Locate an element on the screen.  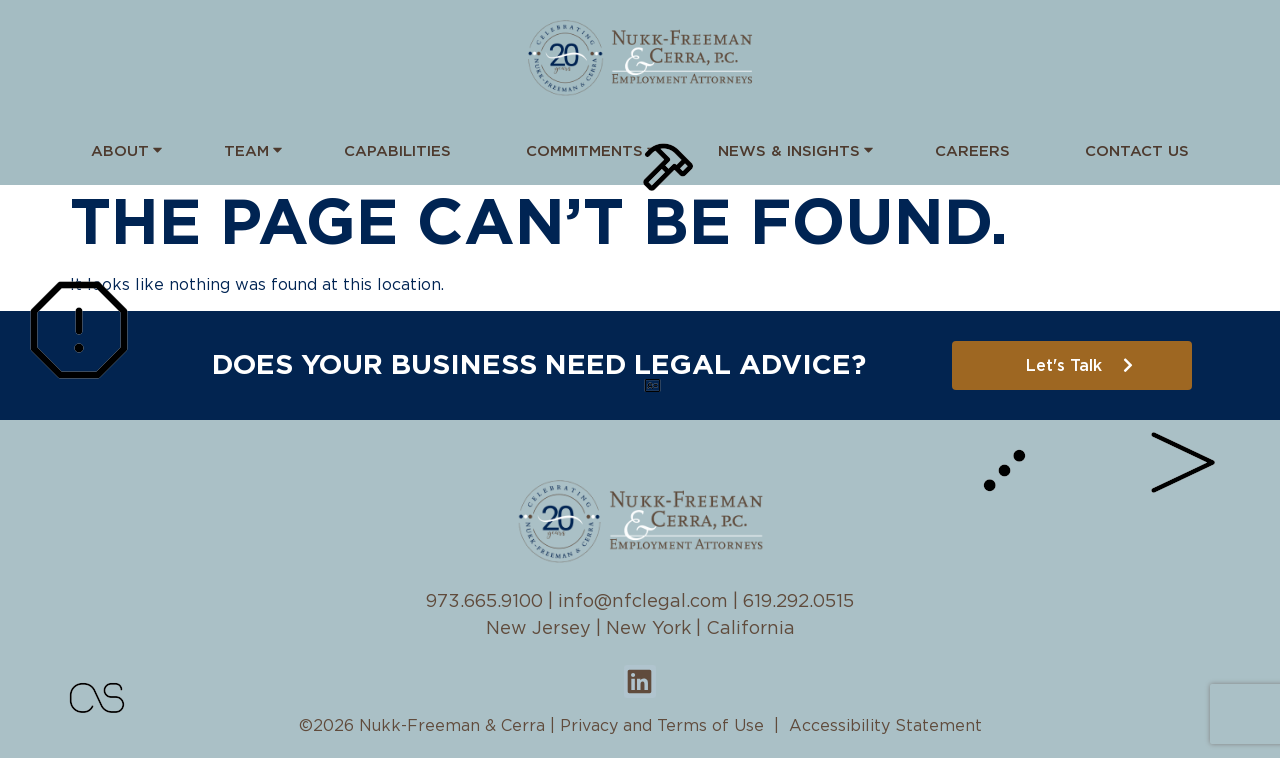
view profile or account information is located at coordinates (652, 385).